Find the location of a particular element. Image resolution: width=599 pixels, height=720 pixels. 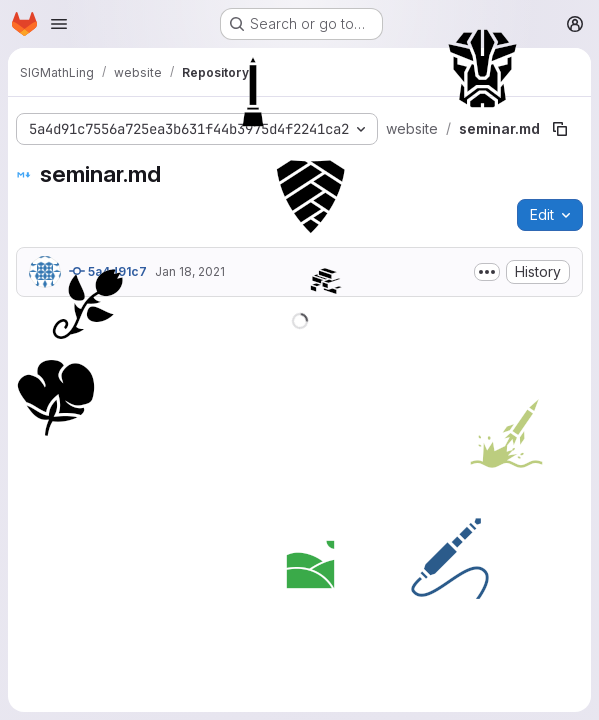

audio input/output connection is located at coordinates (450, 558).